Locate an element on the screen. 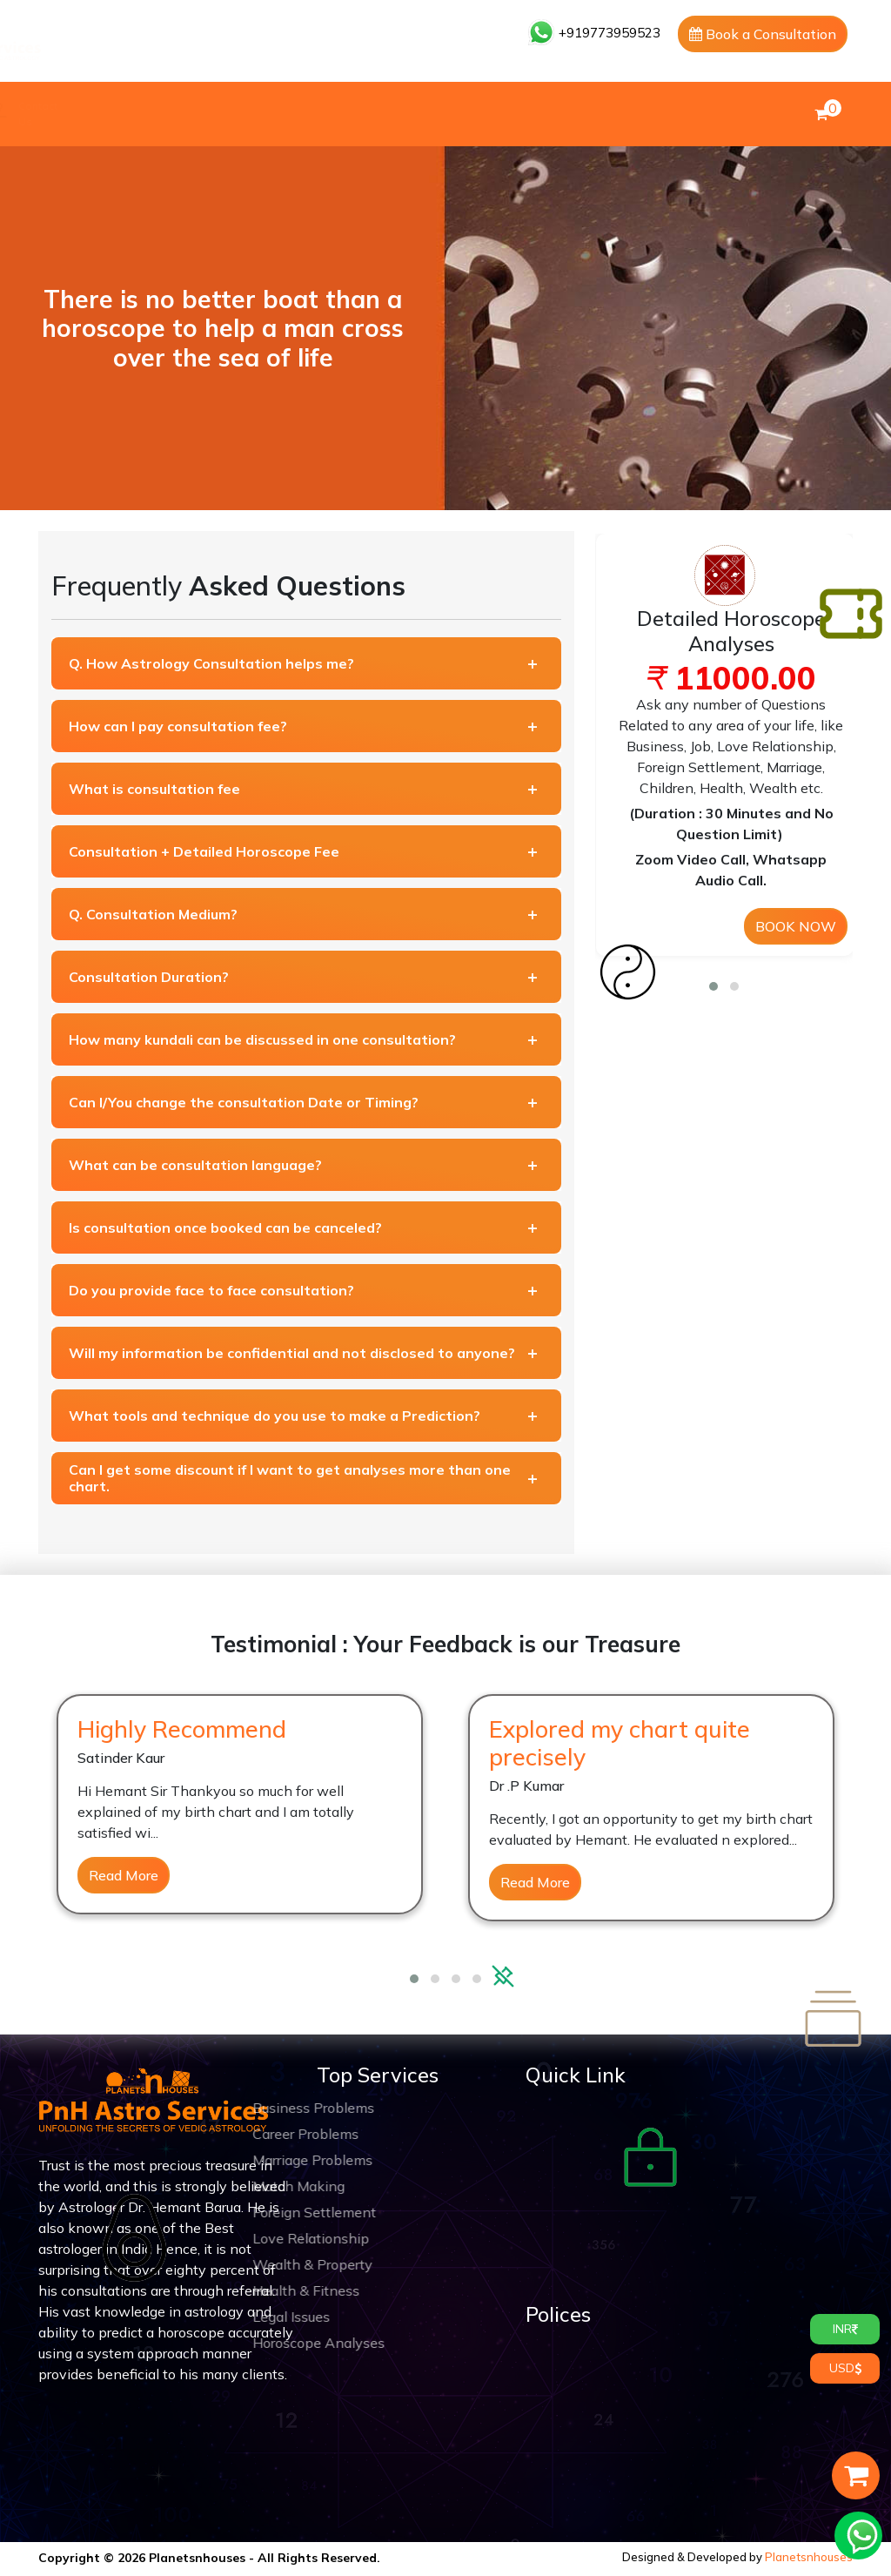 The height and width of the screenshot is (2576, 891). view your tickets or passes is located at coordinates (851, 614).